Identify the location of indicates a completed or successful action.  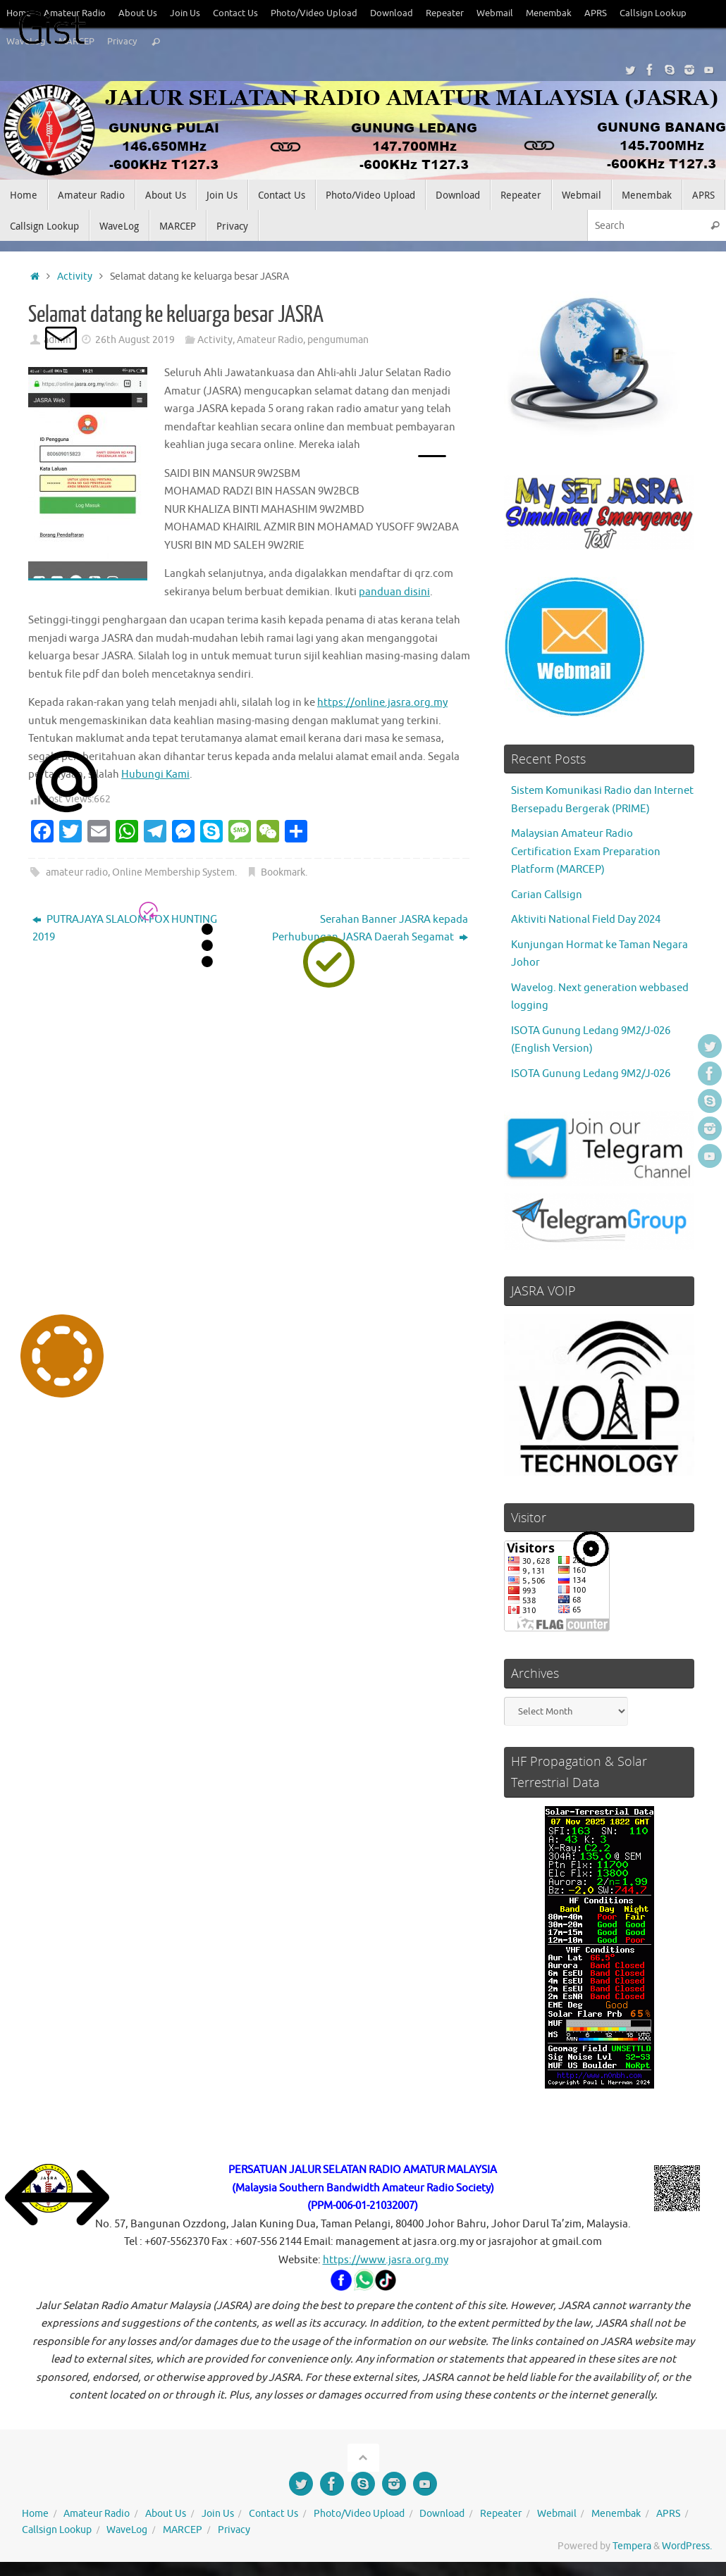
(328, 962).